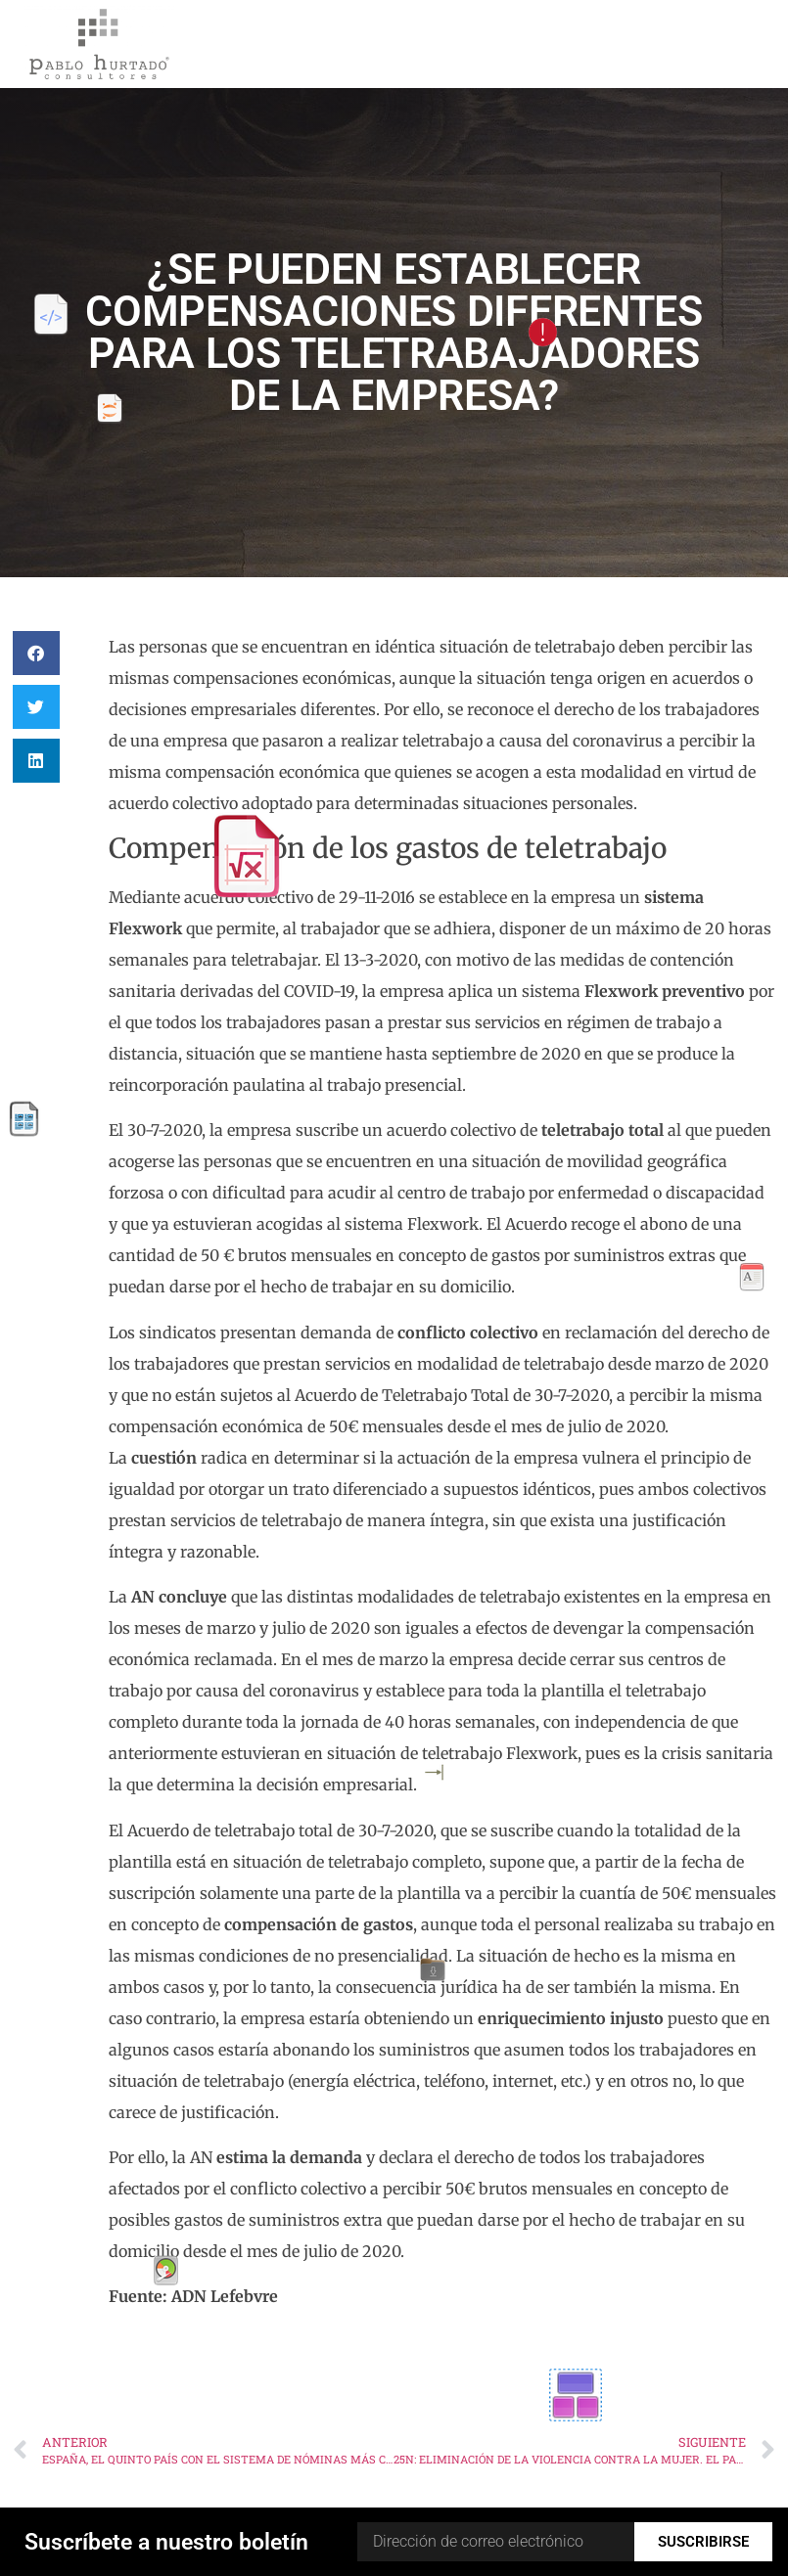 This screenshot has width=788, height=2576. I want to click on open a jupyter notebook file, so click(110, 408).